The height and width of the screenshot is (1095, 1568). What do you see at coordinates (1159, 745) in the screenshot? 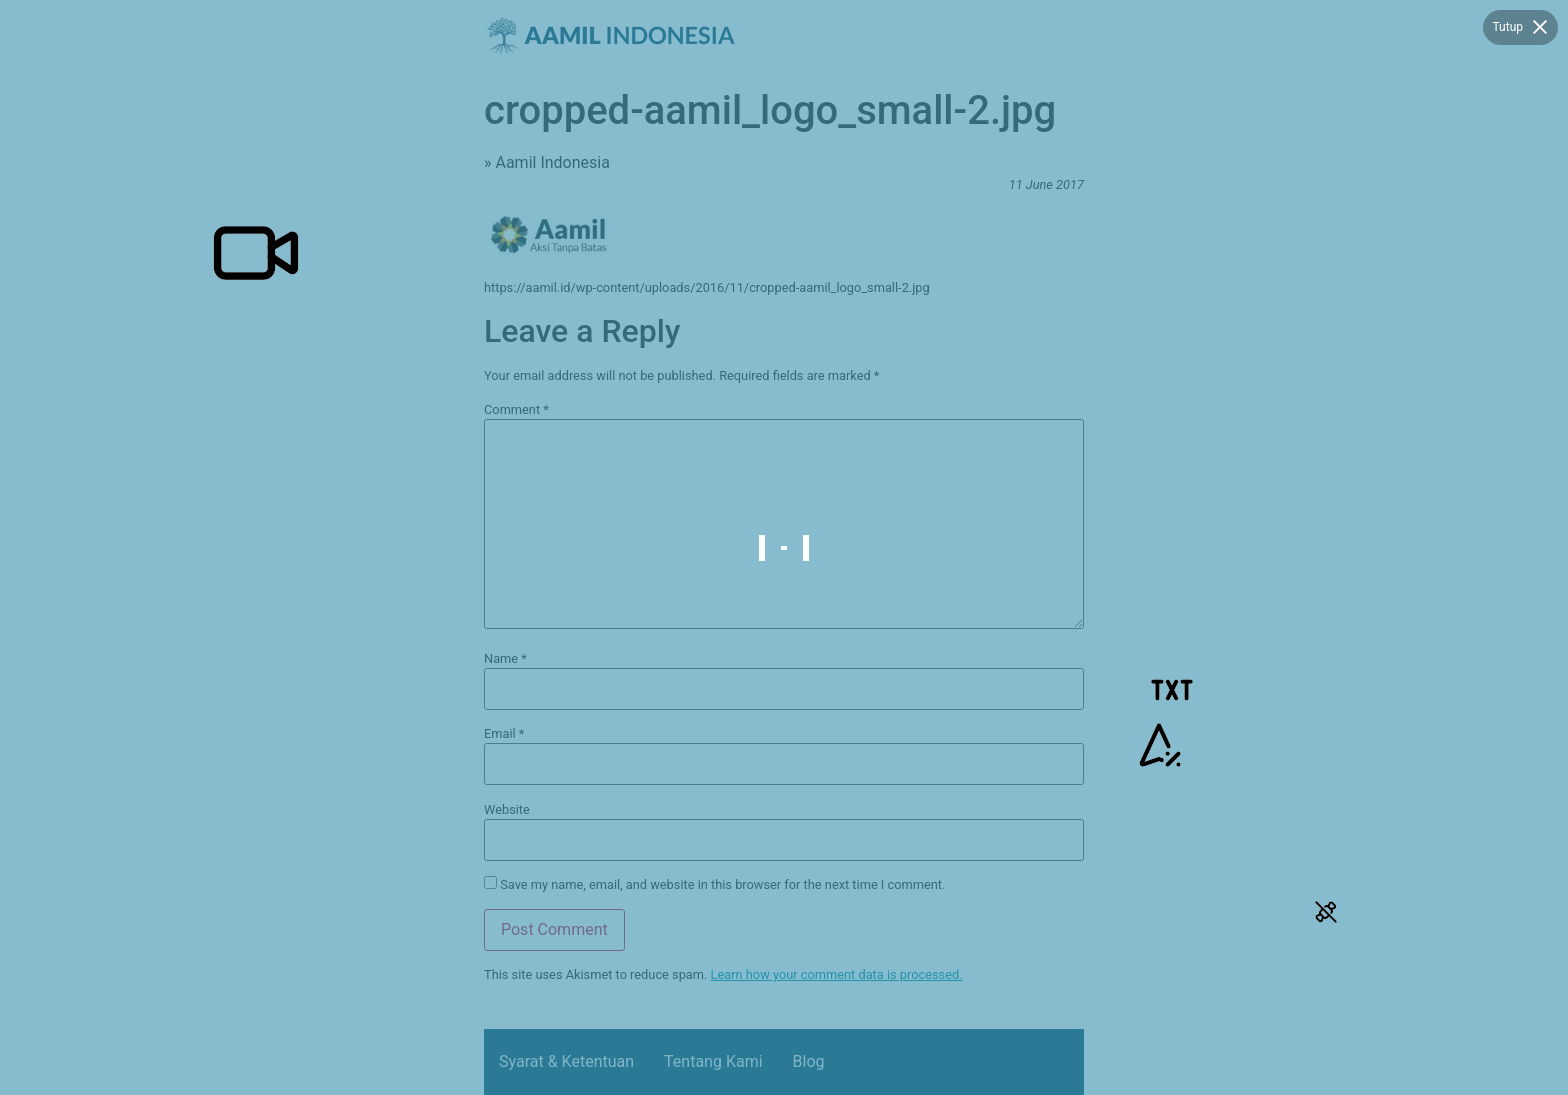
I see `view discounted or sale locations nearby` at bounding box center [1159, 745].